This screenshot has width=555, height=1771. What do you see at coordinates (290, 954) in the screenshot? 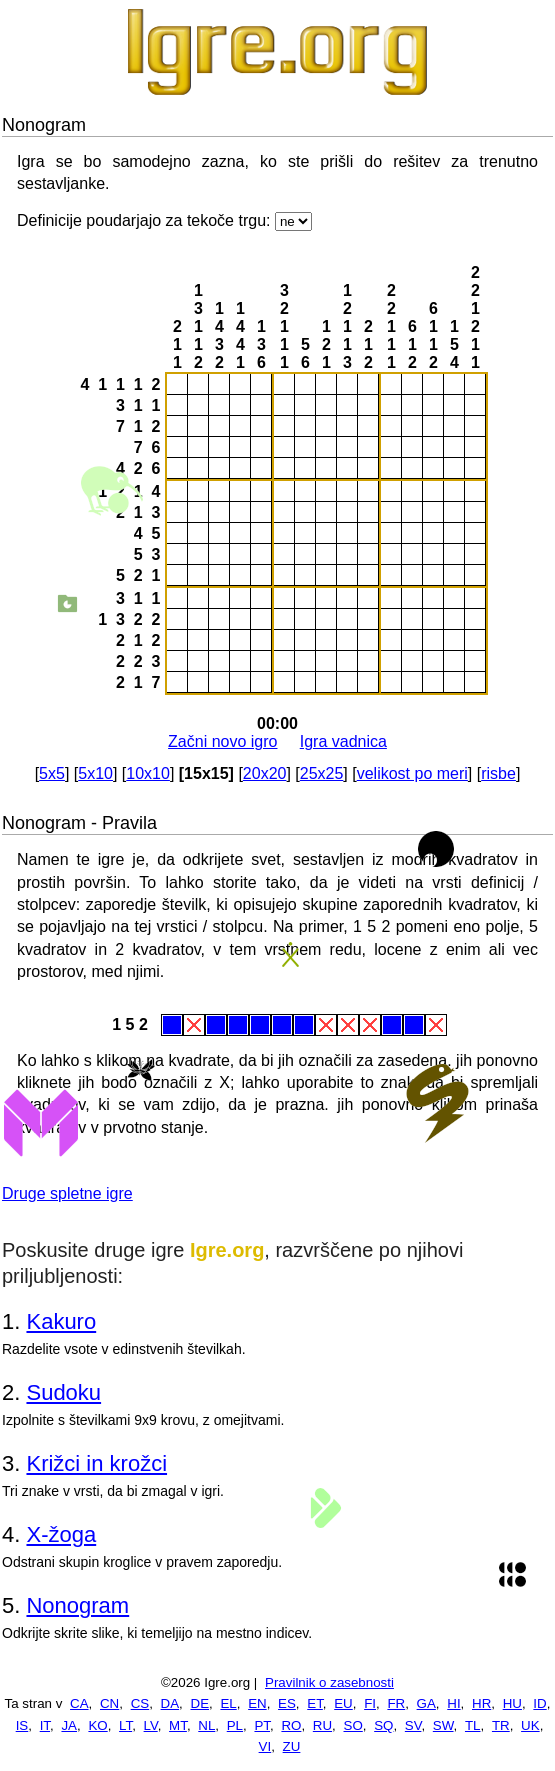
I see `launch Citrix workspace or virtual desktop` at bounding box center [290, 954].